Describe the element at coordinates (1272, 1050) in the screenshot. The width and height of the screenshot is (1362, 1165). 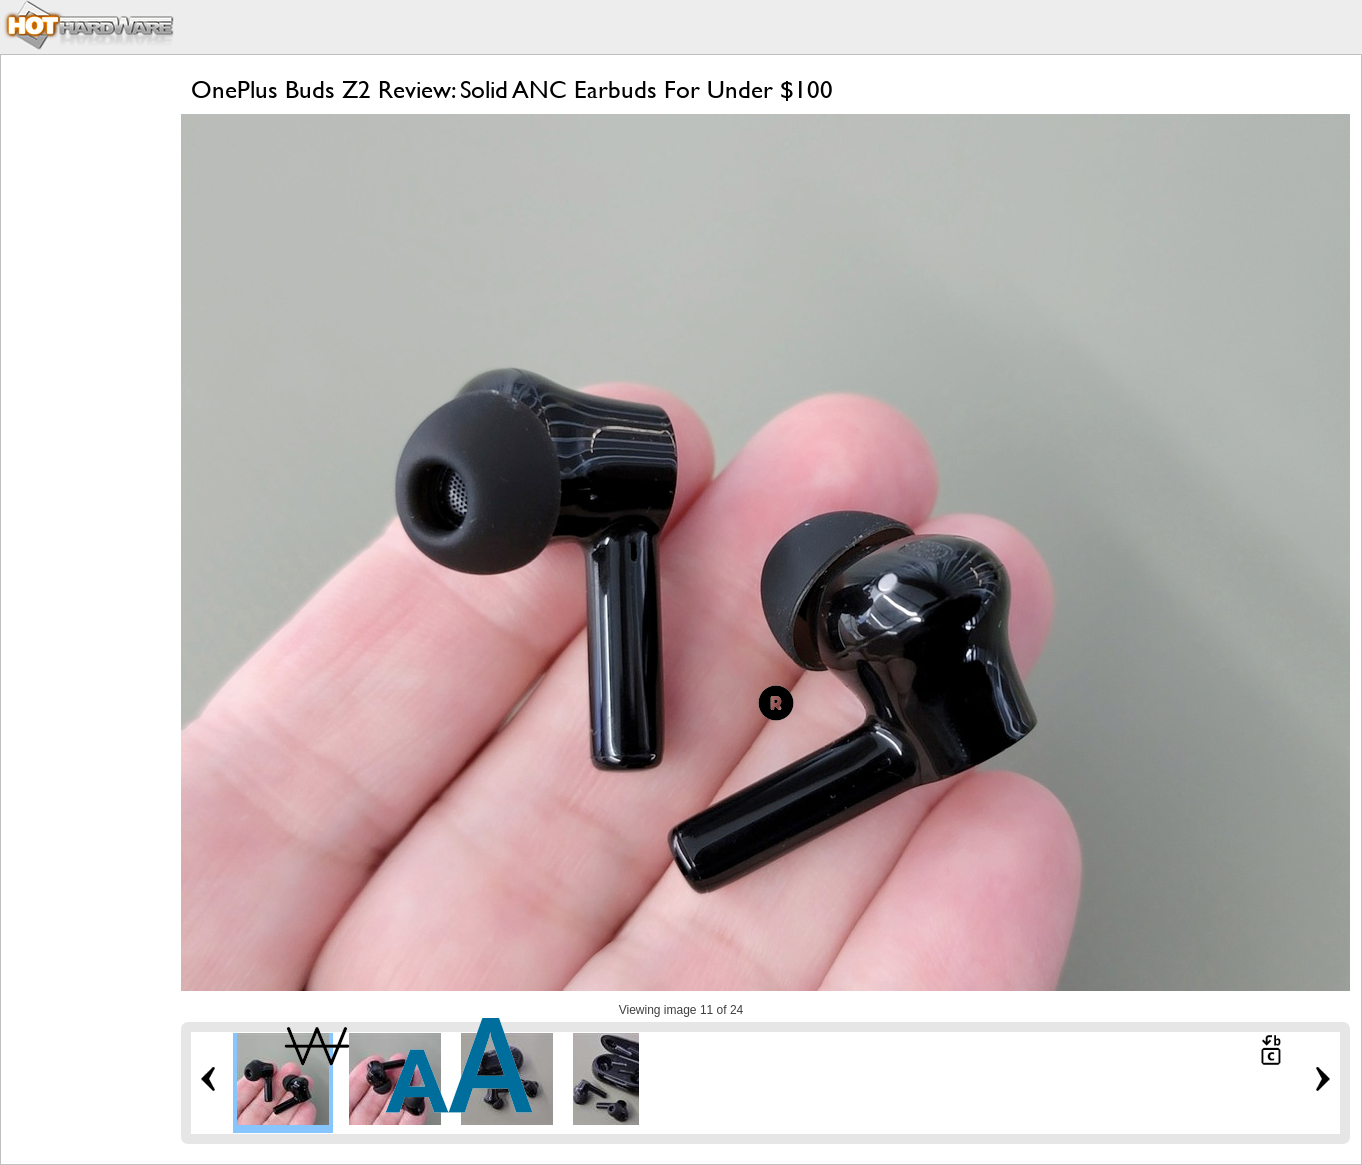
I see `replace selected text or content` at that location.